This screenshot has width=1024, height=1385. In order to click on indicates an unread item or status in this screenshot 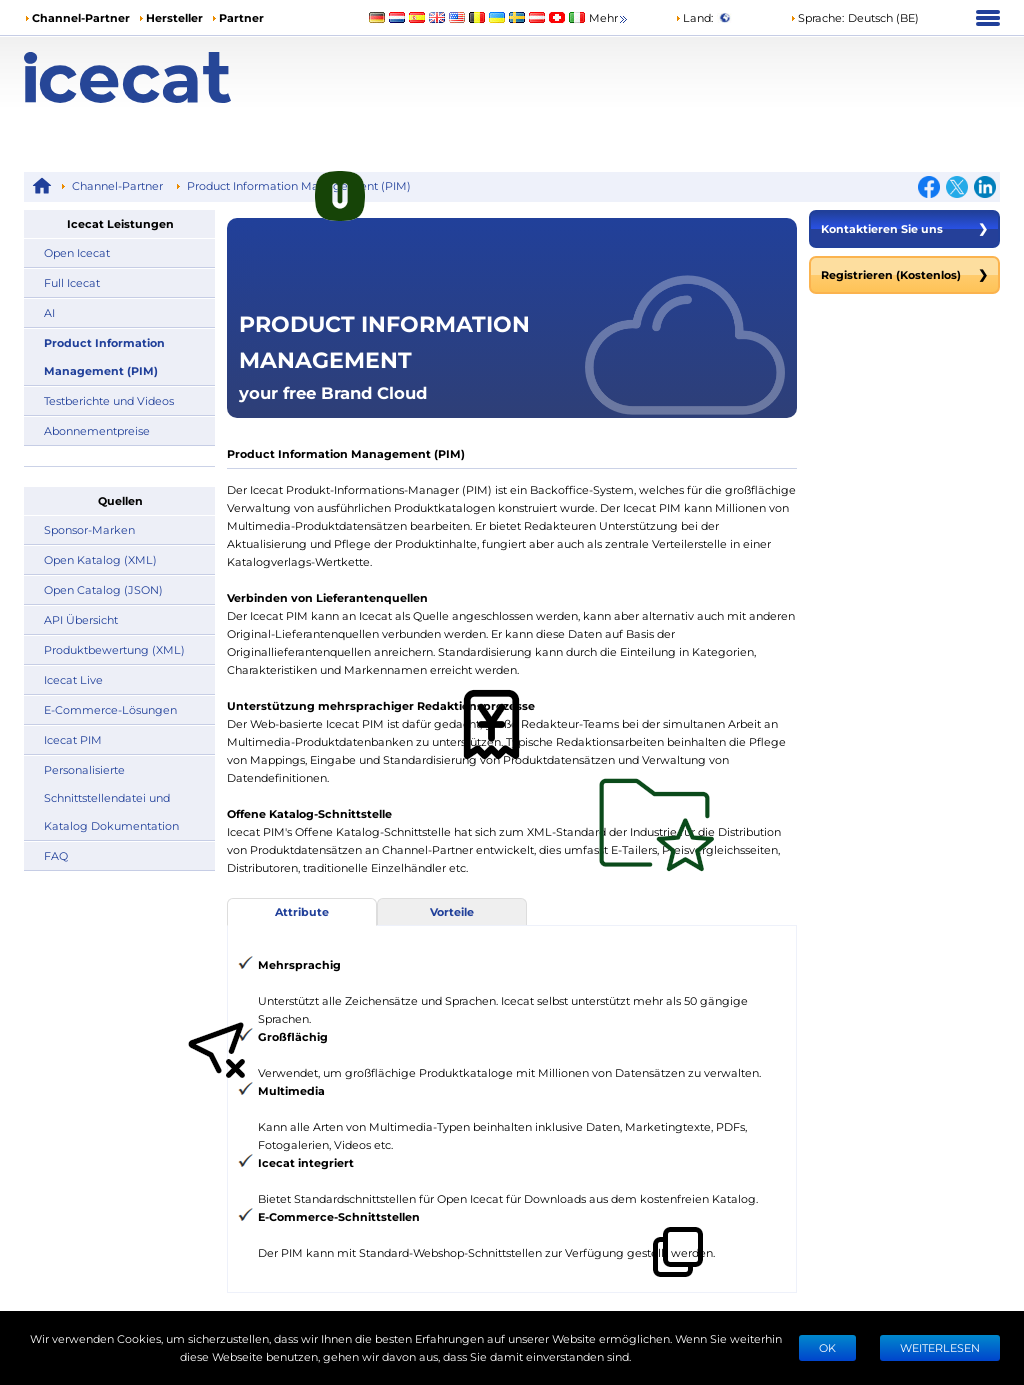, I will do `click(340, 196)`.